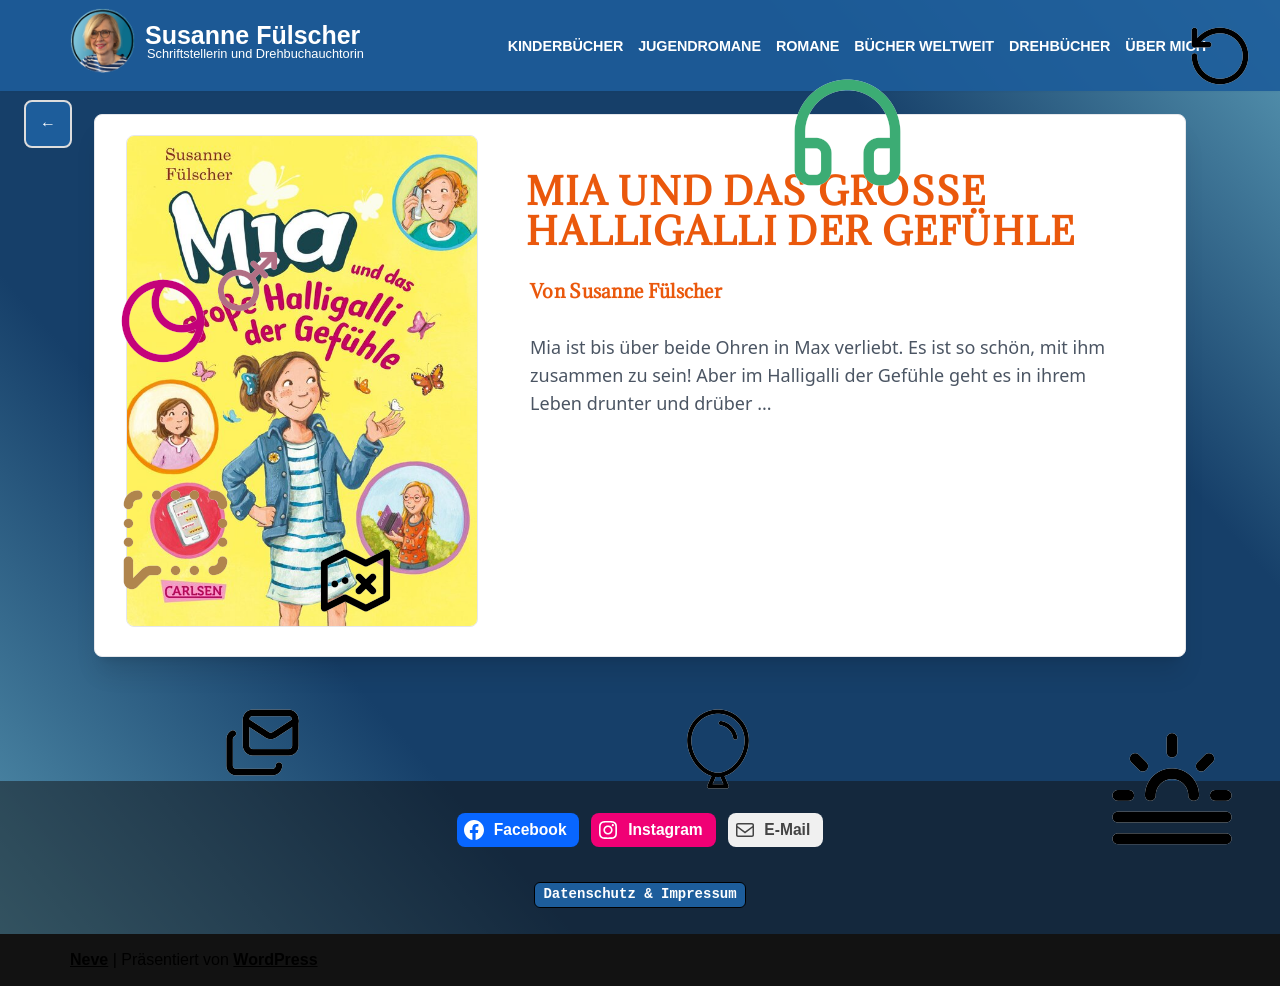  Describe the element at coordinates (718, 749) in the screenshot. I see `indicates a celebration or birthday event` at that location.